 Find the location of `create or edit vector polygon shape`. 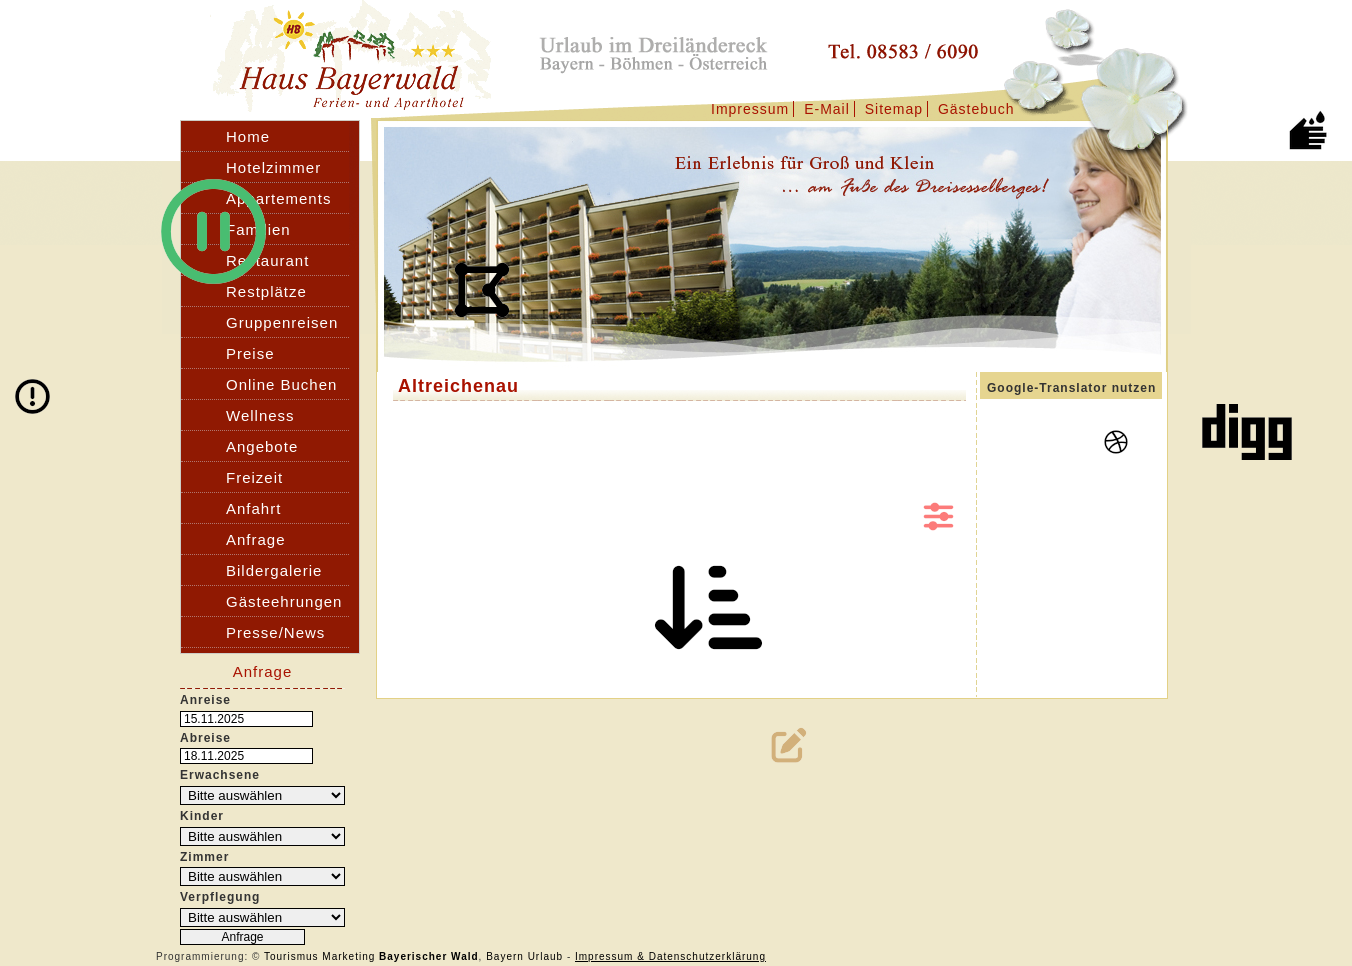

create or edit vector polygon shape is located at coordinates (482, 290).